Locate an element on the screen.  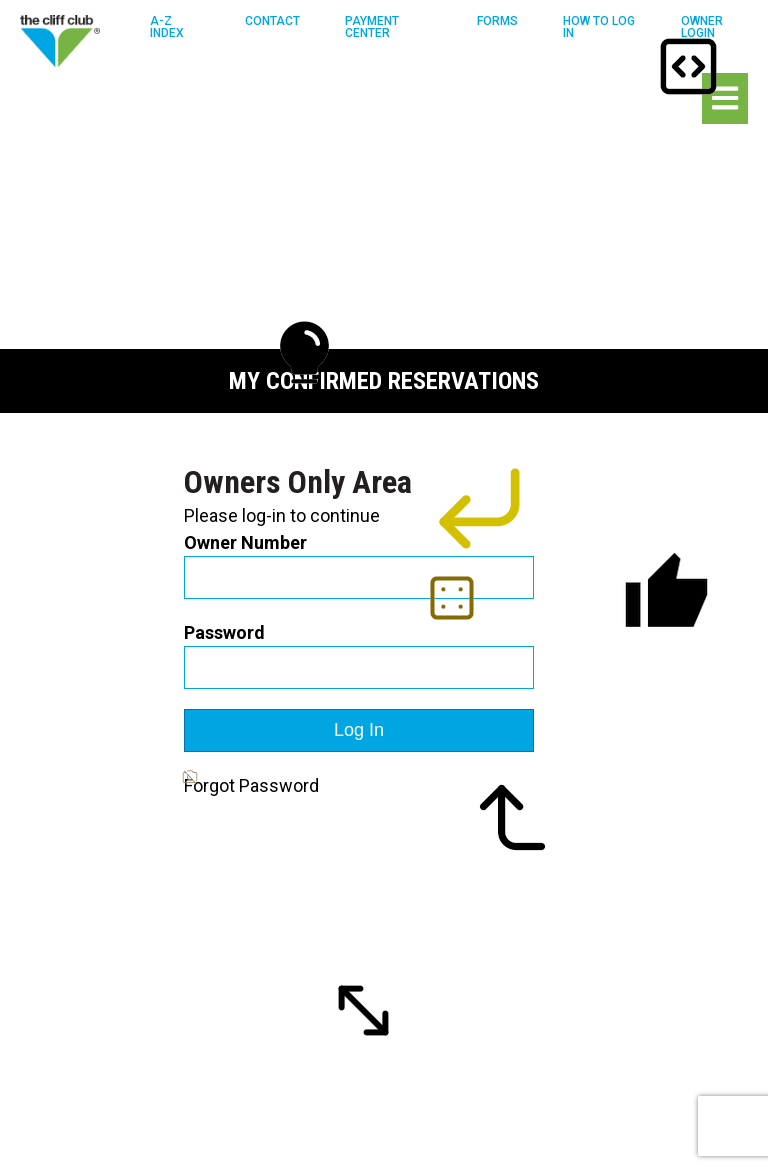
view or edit source code is located at coordinates (688, 66).